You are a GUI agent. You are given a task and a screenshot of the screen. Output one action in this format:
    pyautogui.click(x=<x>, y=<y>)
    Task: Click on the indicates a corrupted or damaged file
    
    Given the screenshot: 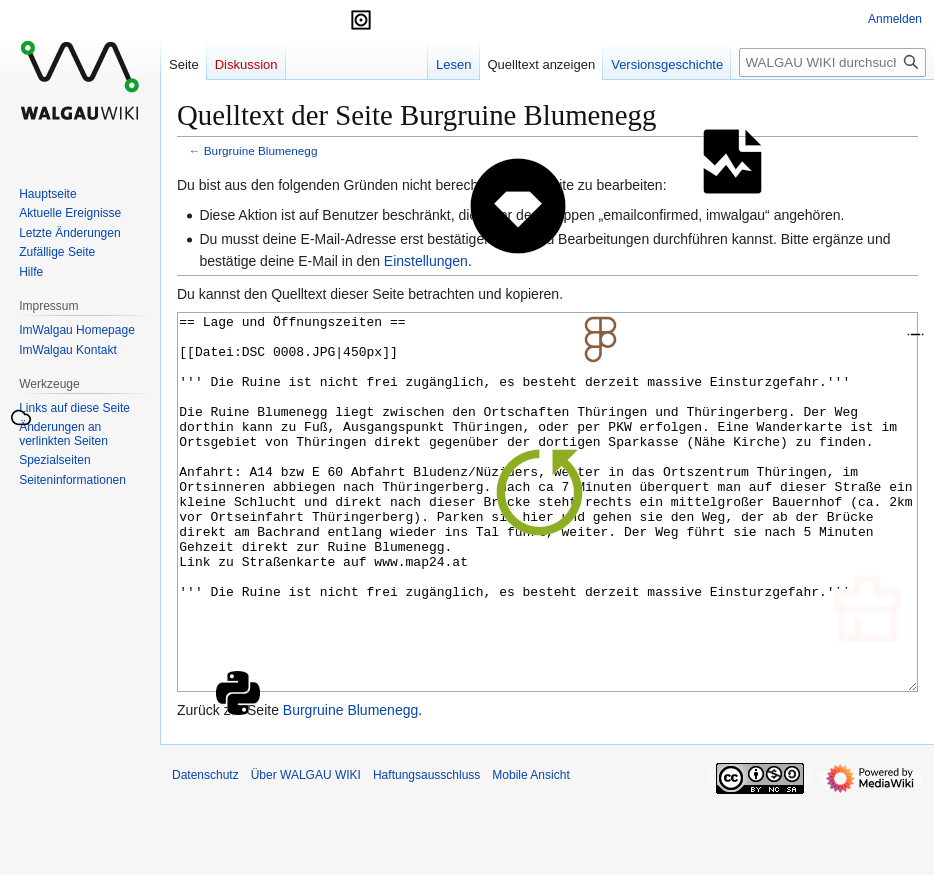 What is the action you would take?
    pyautogui.click(x=732, y=161)
    